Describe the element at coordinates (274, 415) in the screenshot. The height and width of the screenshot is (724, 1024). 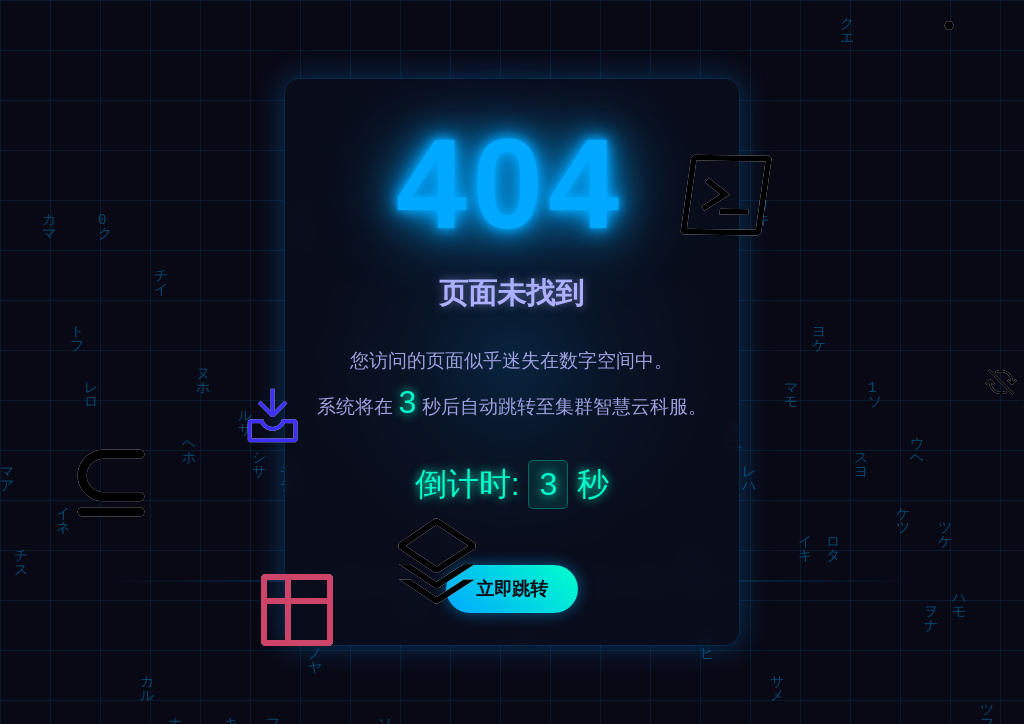
I see `stash changes in git` at that location.